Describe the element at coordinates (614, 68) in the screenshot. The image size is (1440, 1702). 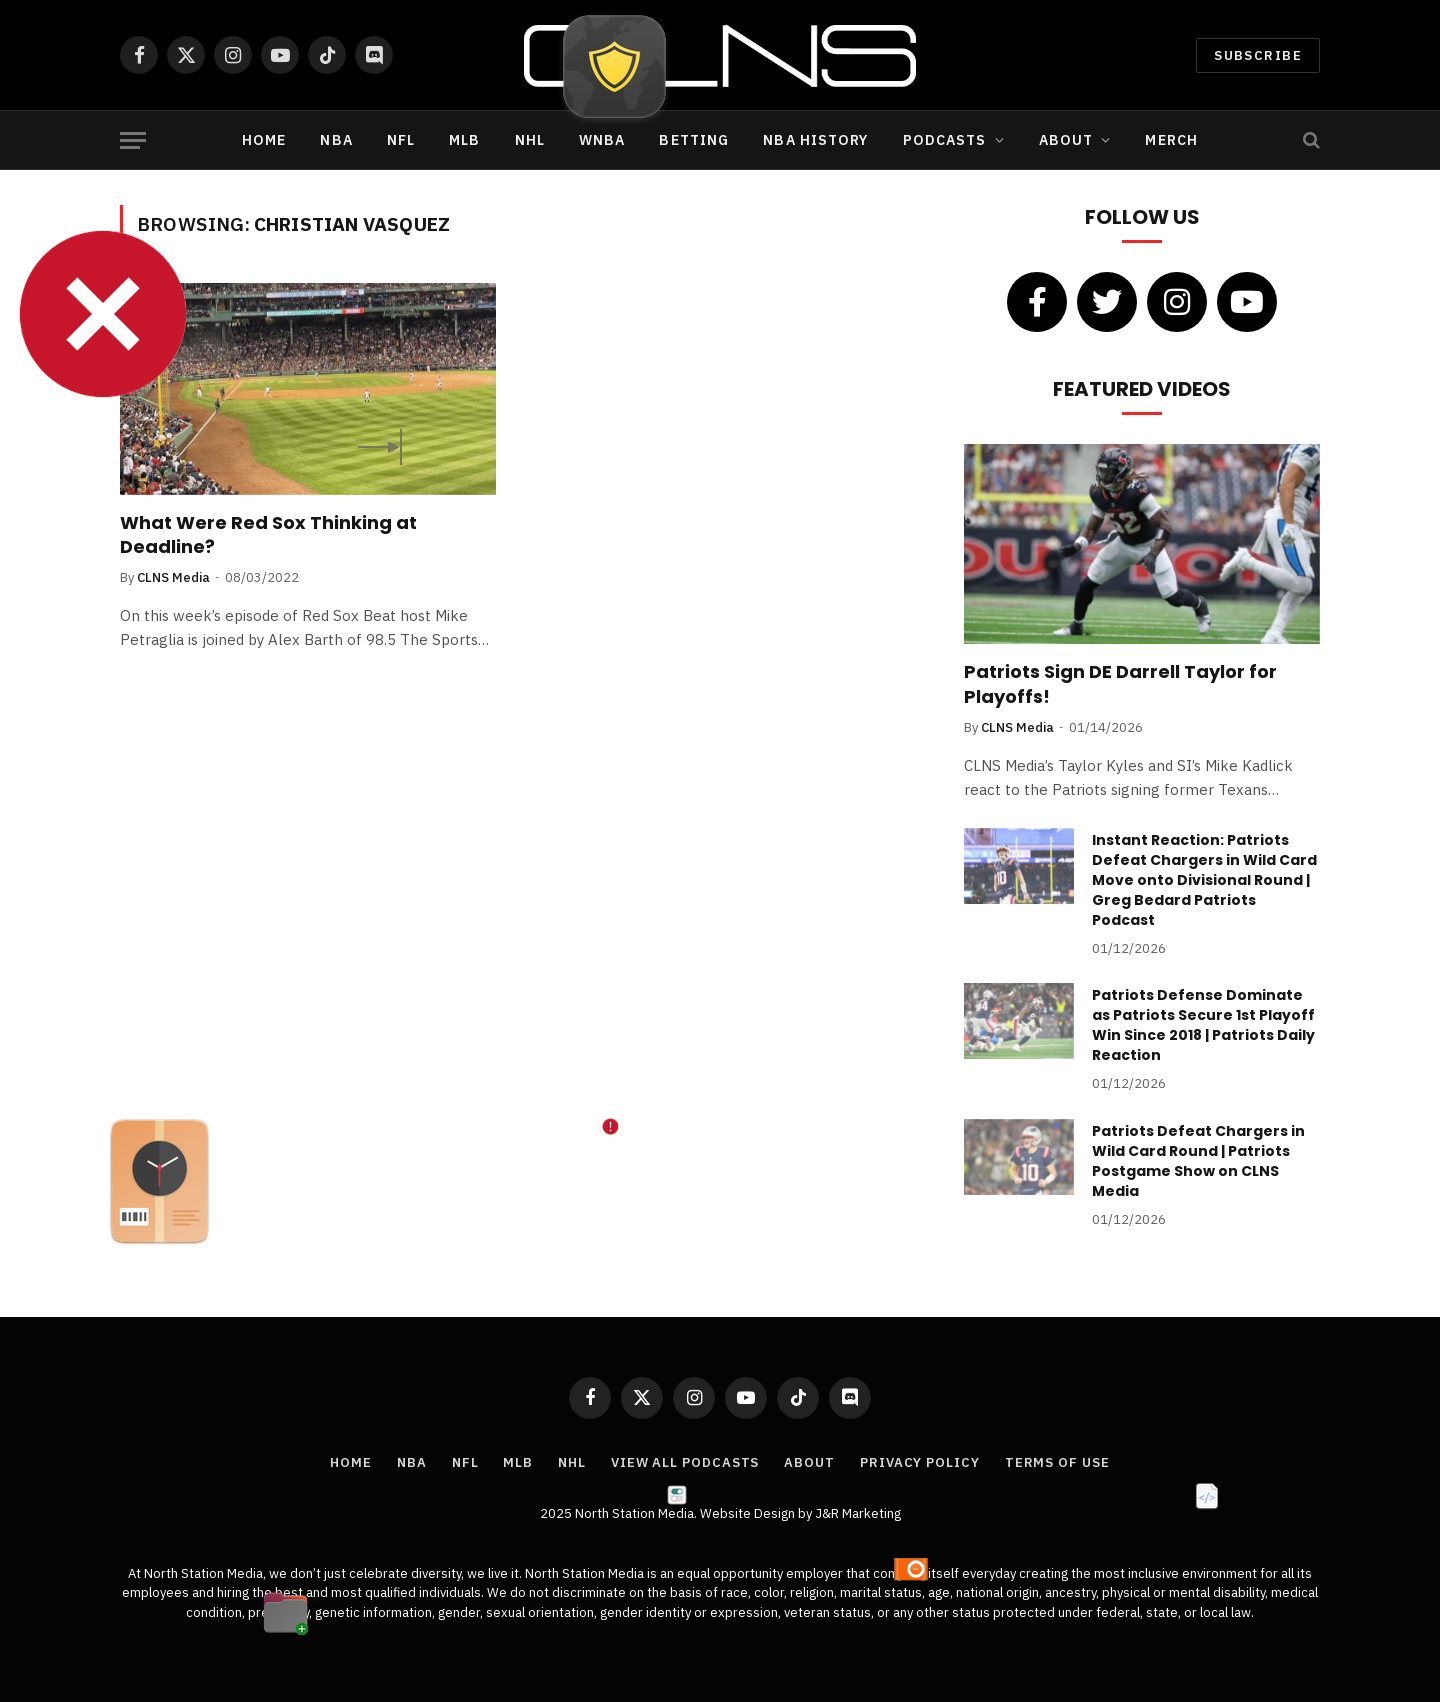
I see `open vpn settings and preferences` at that location.